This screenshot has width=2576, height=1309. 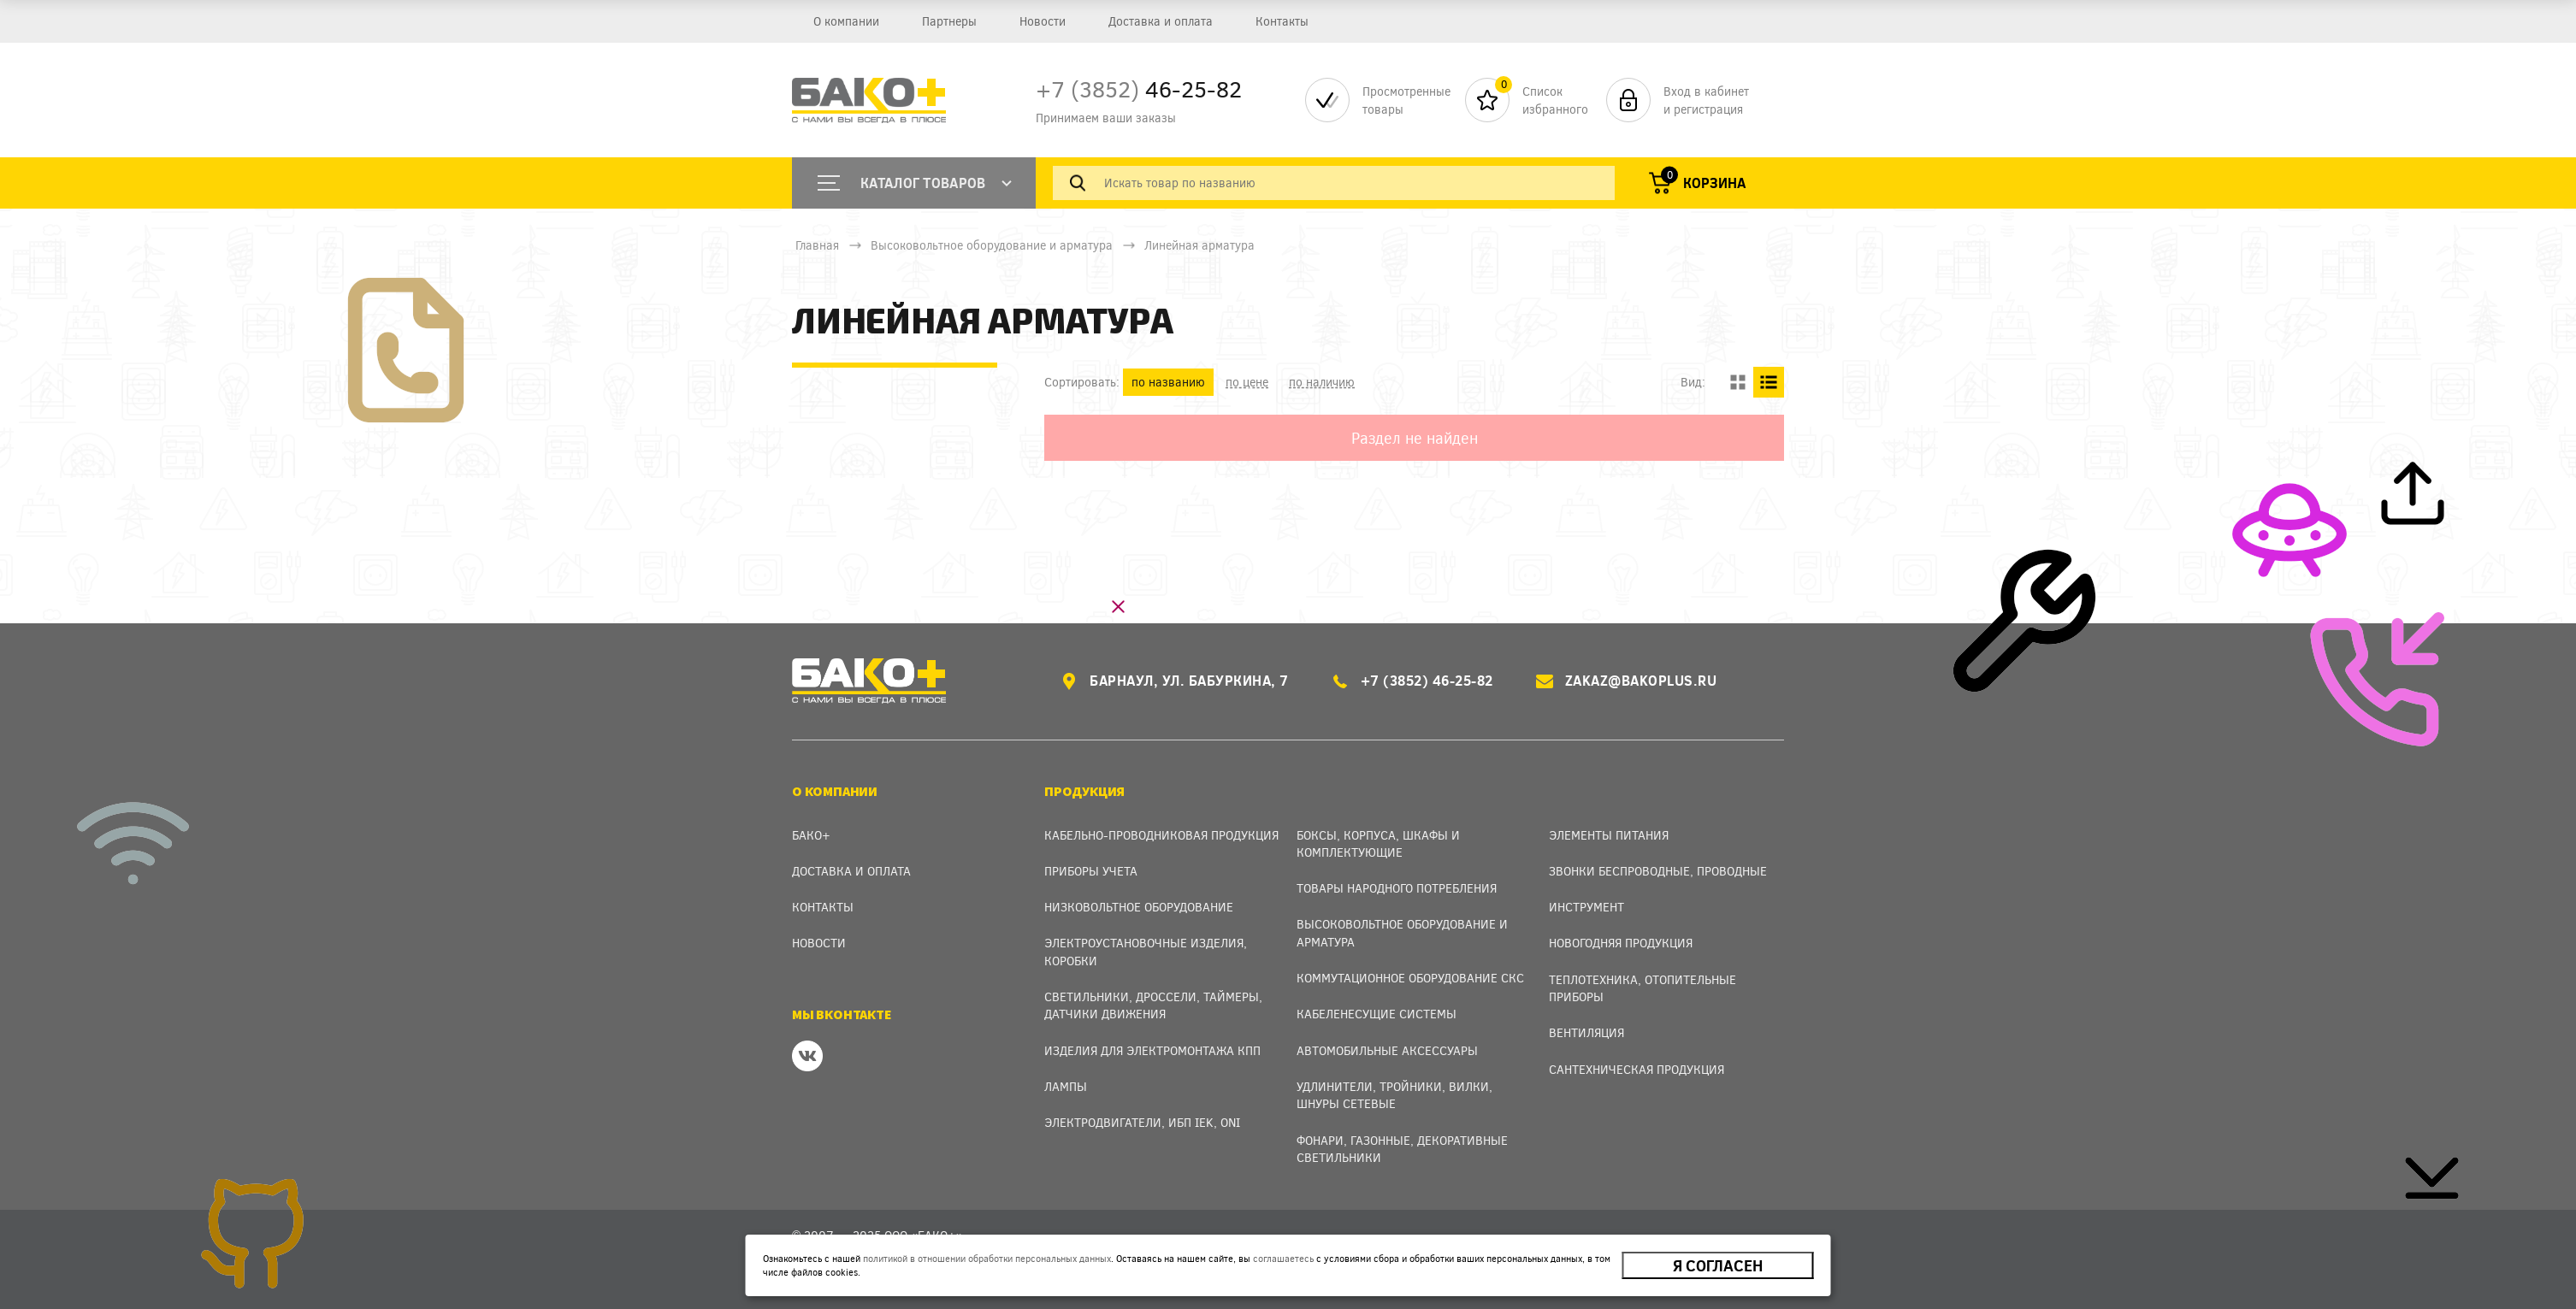 What do you see at coordinates (2431, 1176) in the screenshot?
I see `expand content or dropdown menu` at bounding box center [2431, 1176].